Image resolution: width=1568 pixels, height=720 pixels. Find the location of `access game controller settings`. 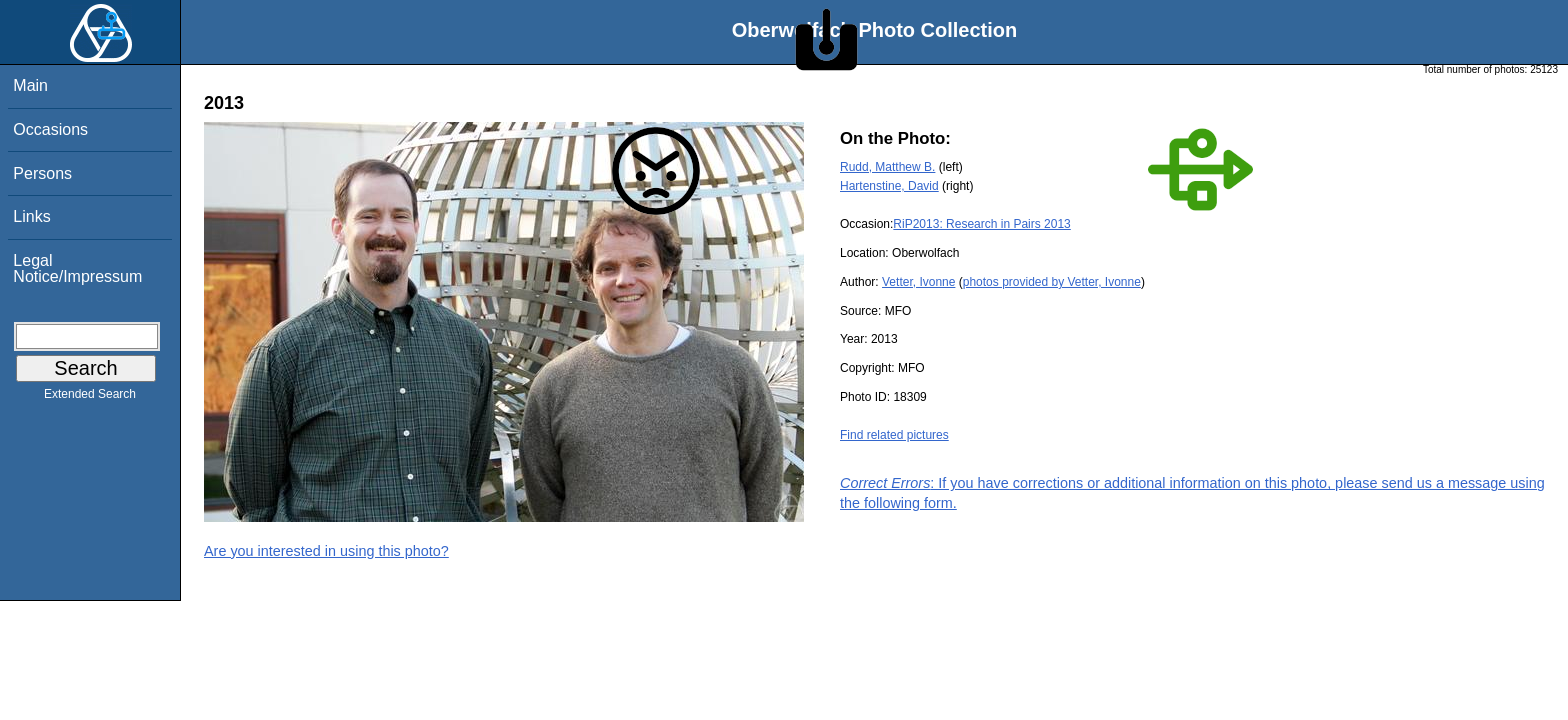

access game controller settings is located at coordinates (111, 25).